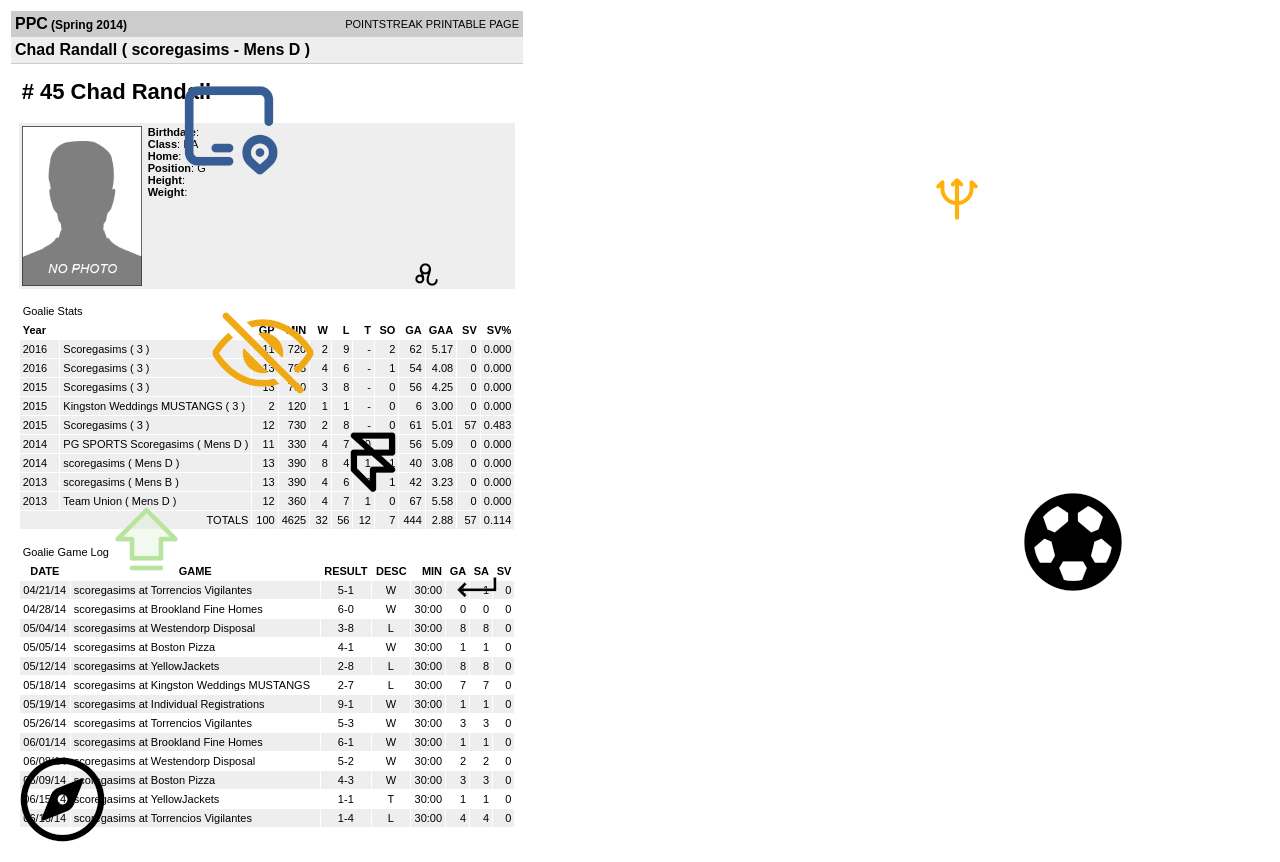 Image resolution: width=1280 pixels, height=862 pixels. I want to click on return to previous item or step, so click(477, 587).